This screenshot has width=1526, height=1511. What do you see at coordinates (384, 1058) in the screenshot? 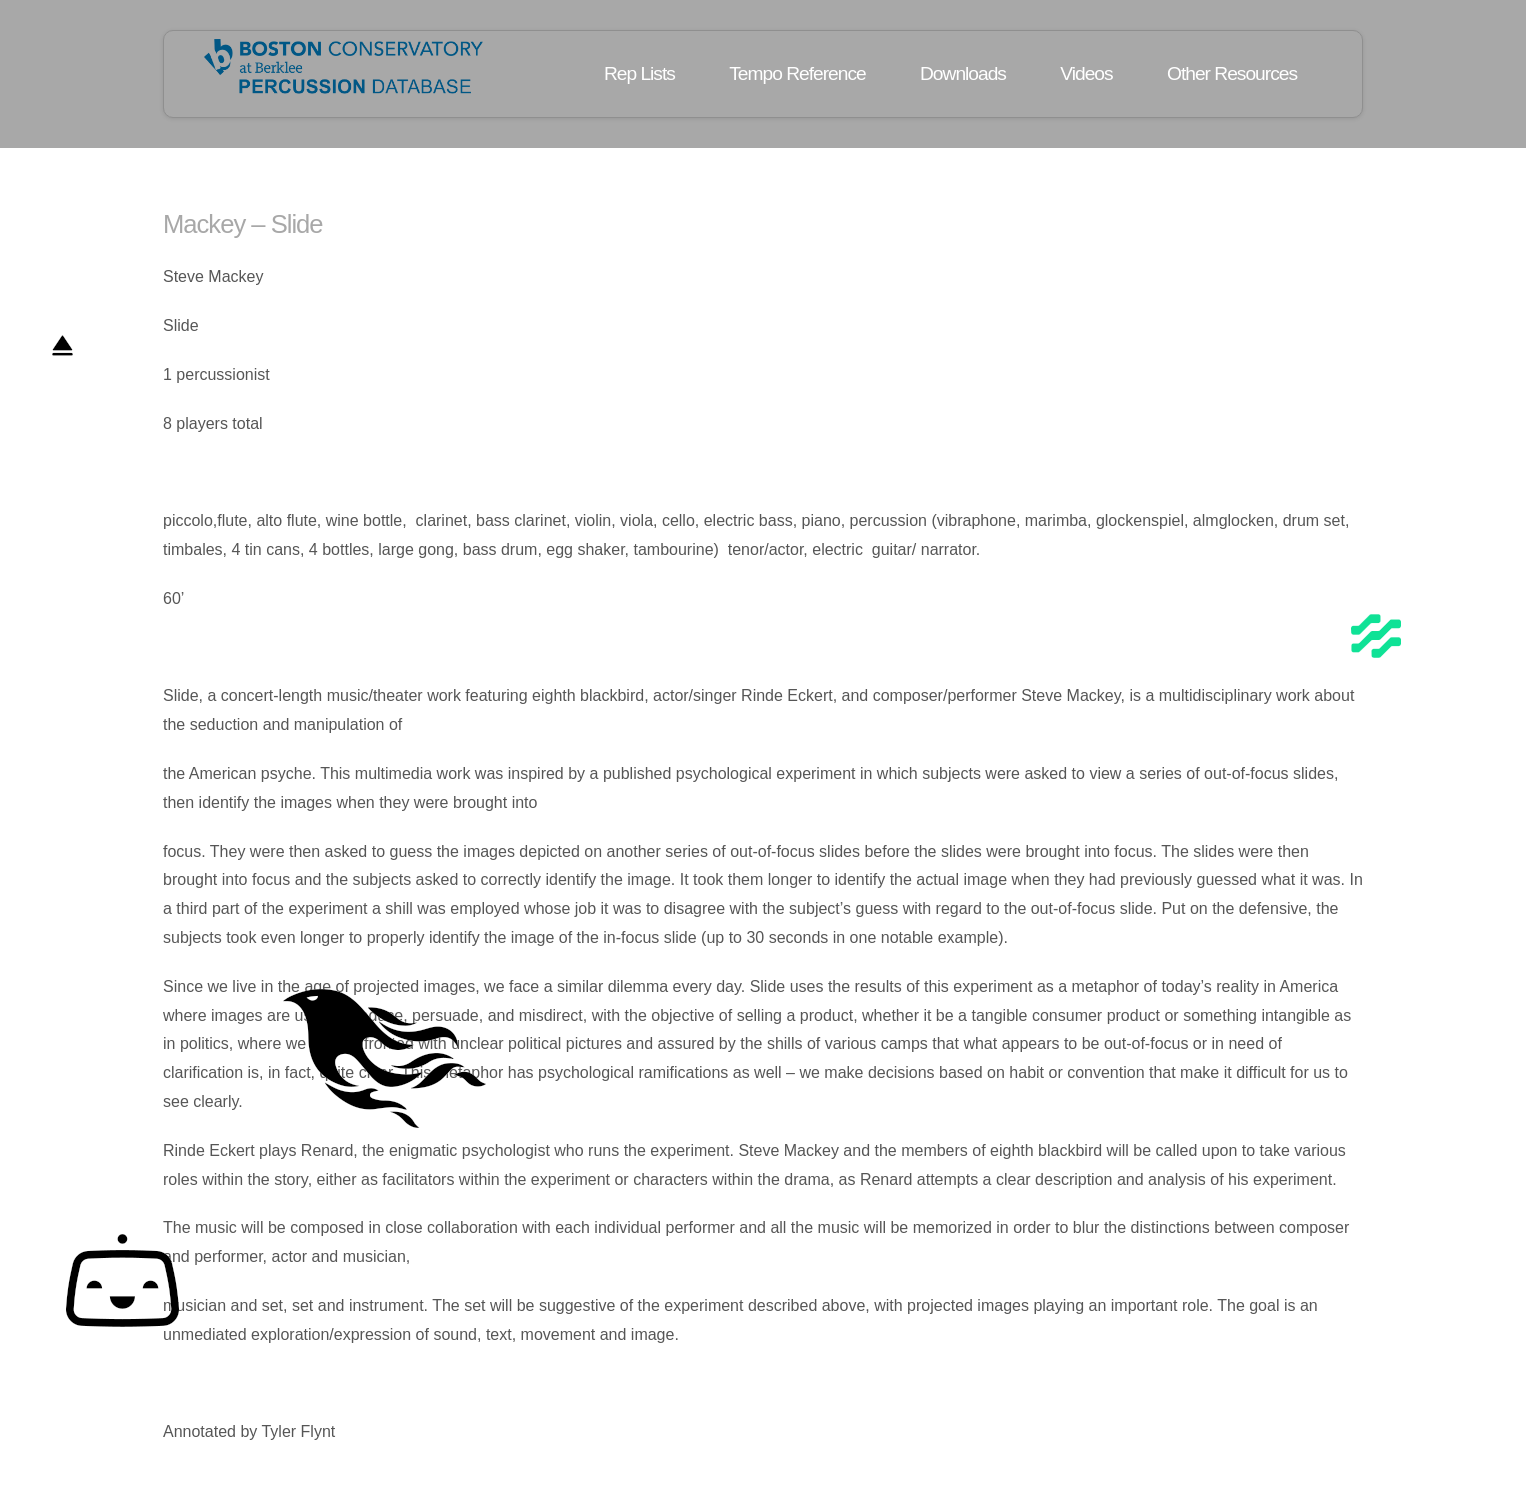
I see `phoenix framework logo` at bounding box center [384, 1058].